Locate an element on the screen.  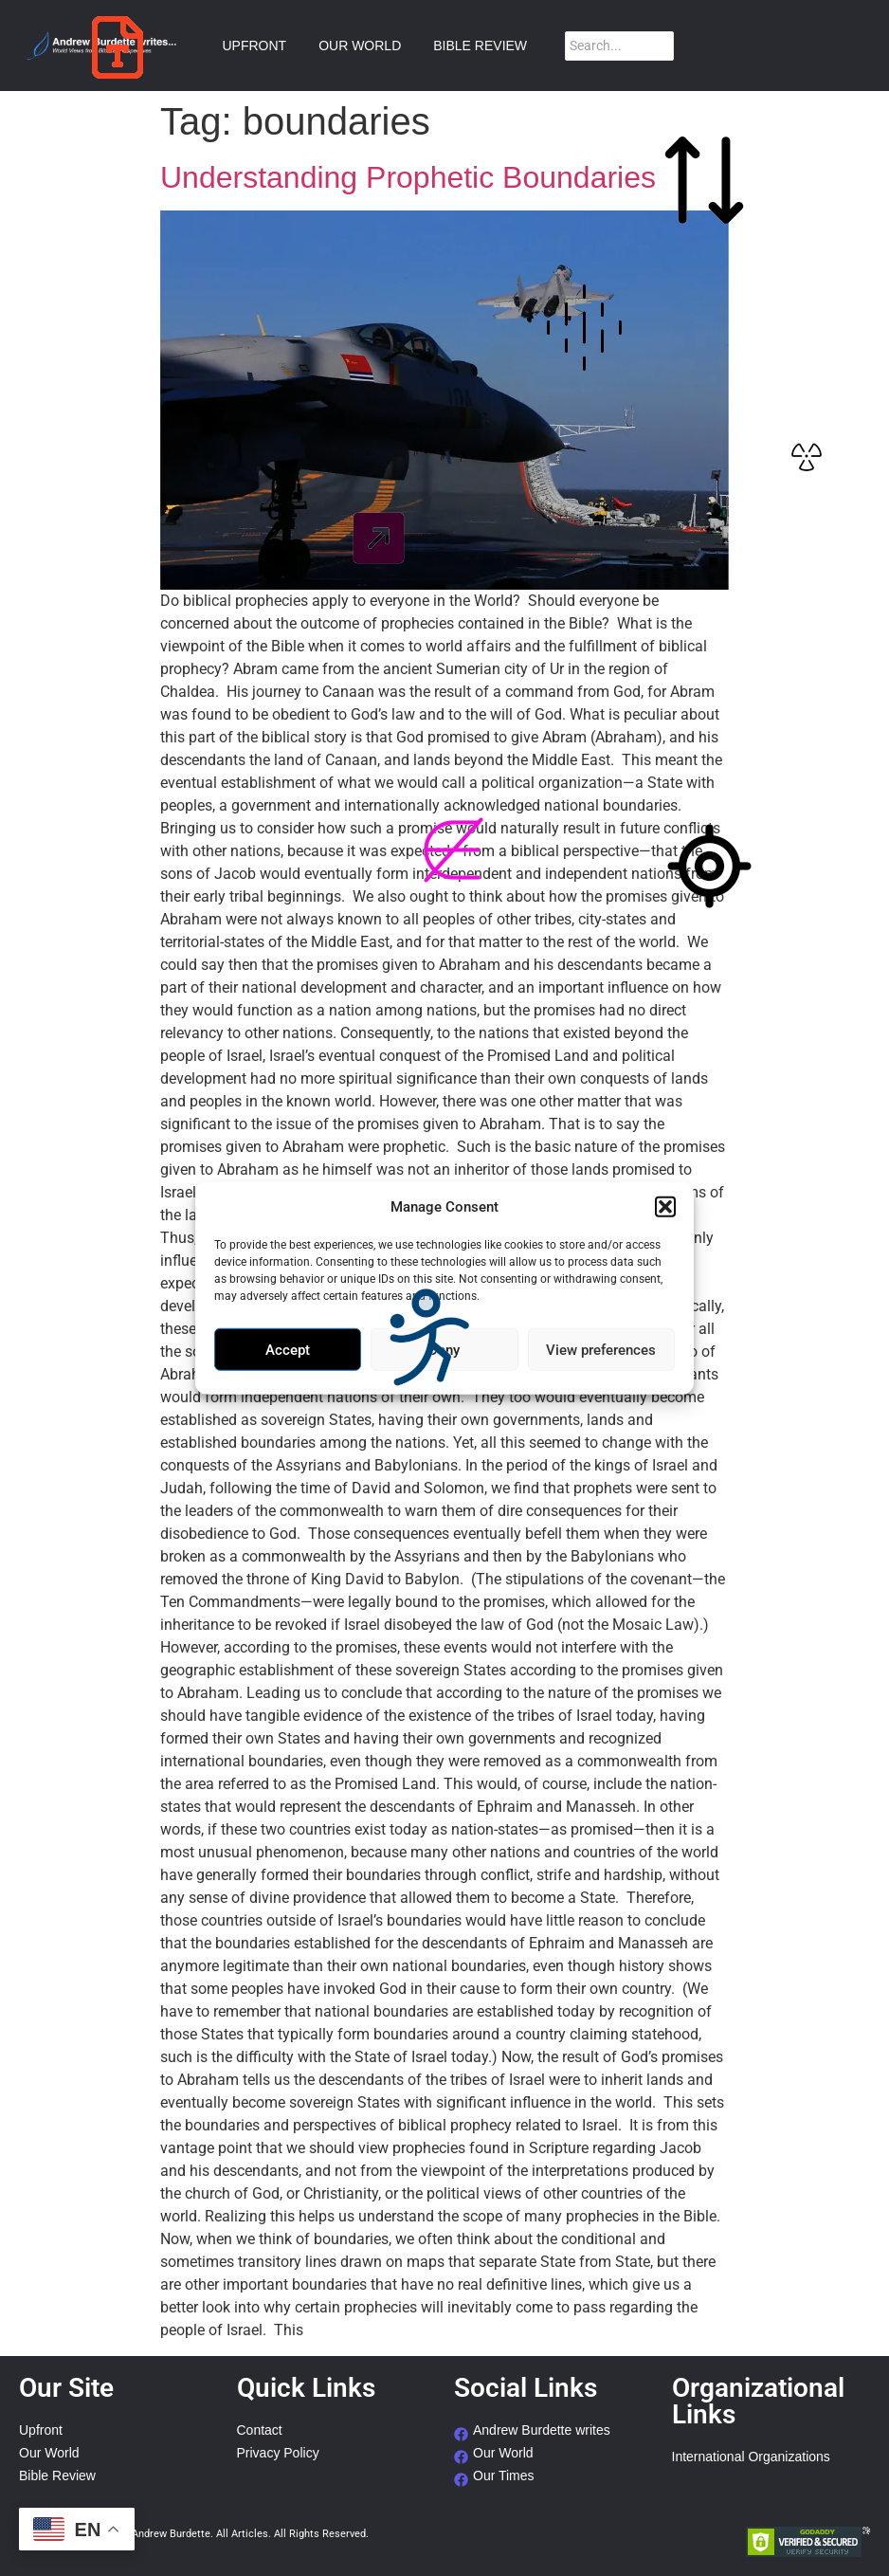
indicates radioactive or hazardous material warning is located at coordinates (807, 456).